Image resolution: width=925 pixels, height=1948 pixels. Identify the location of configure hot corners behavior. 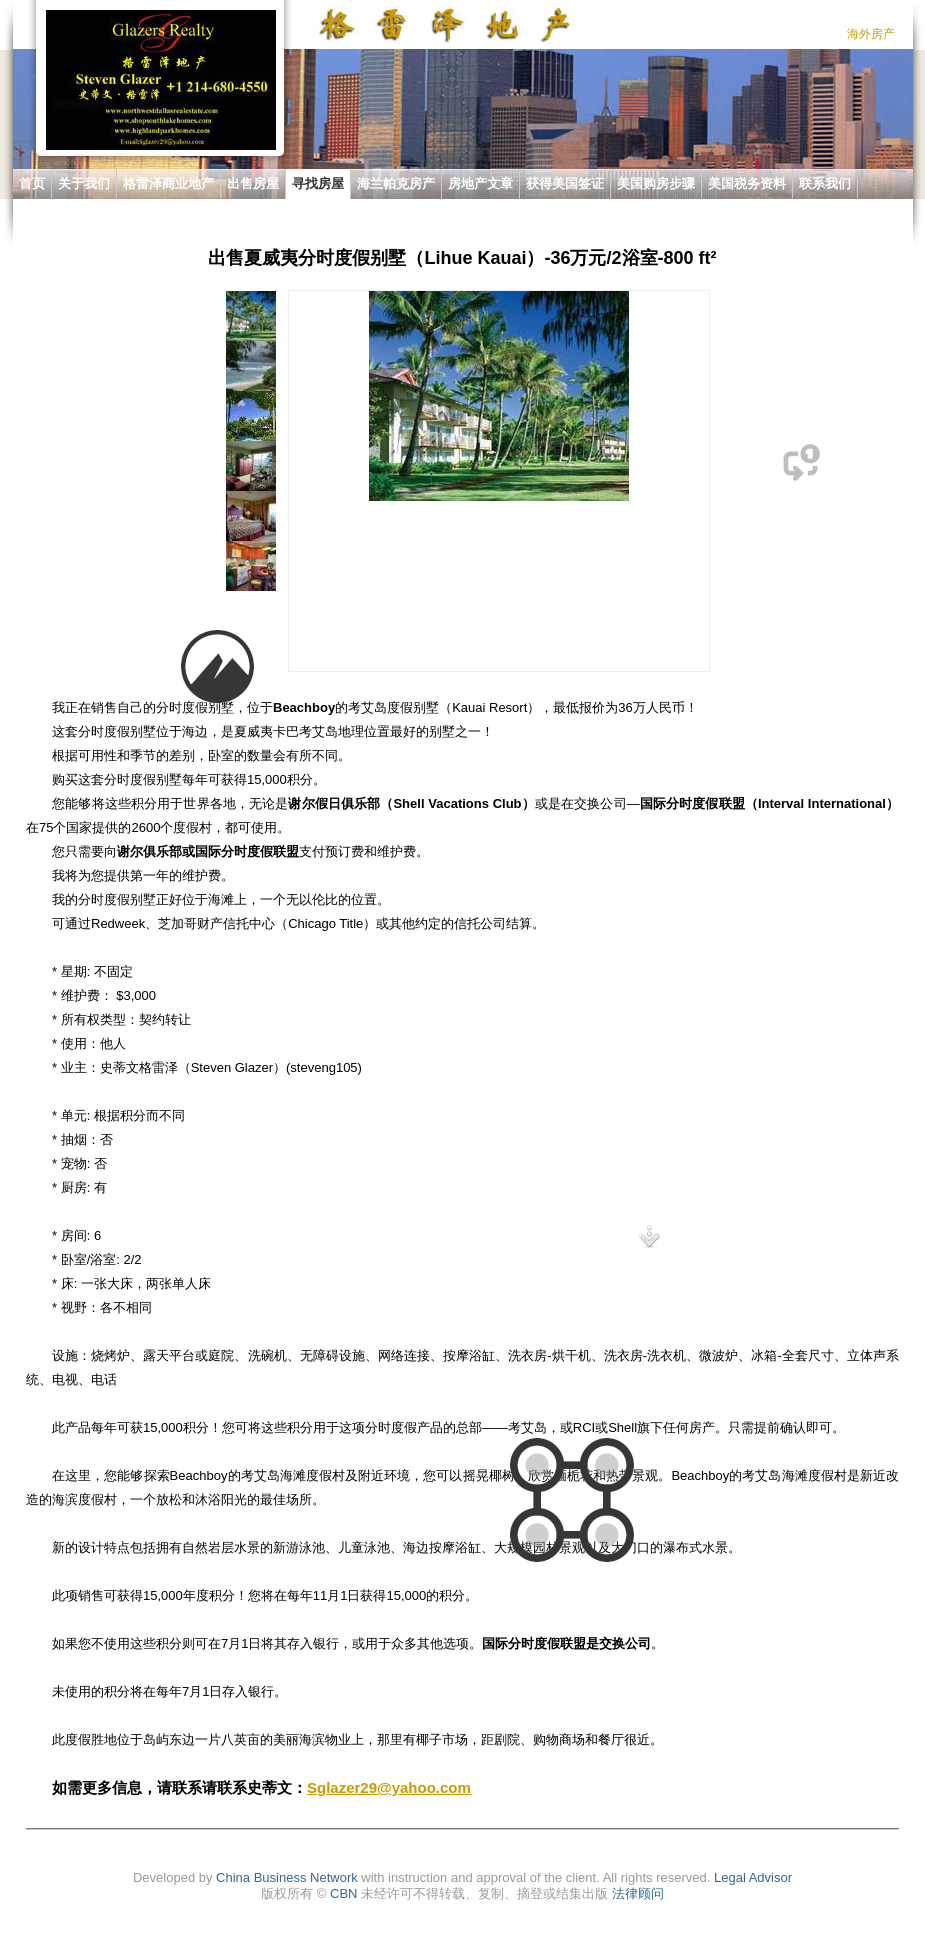
(572, 1500).